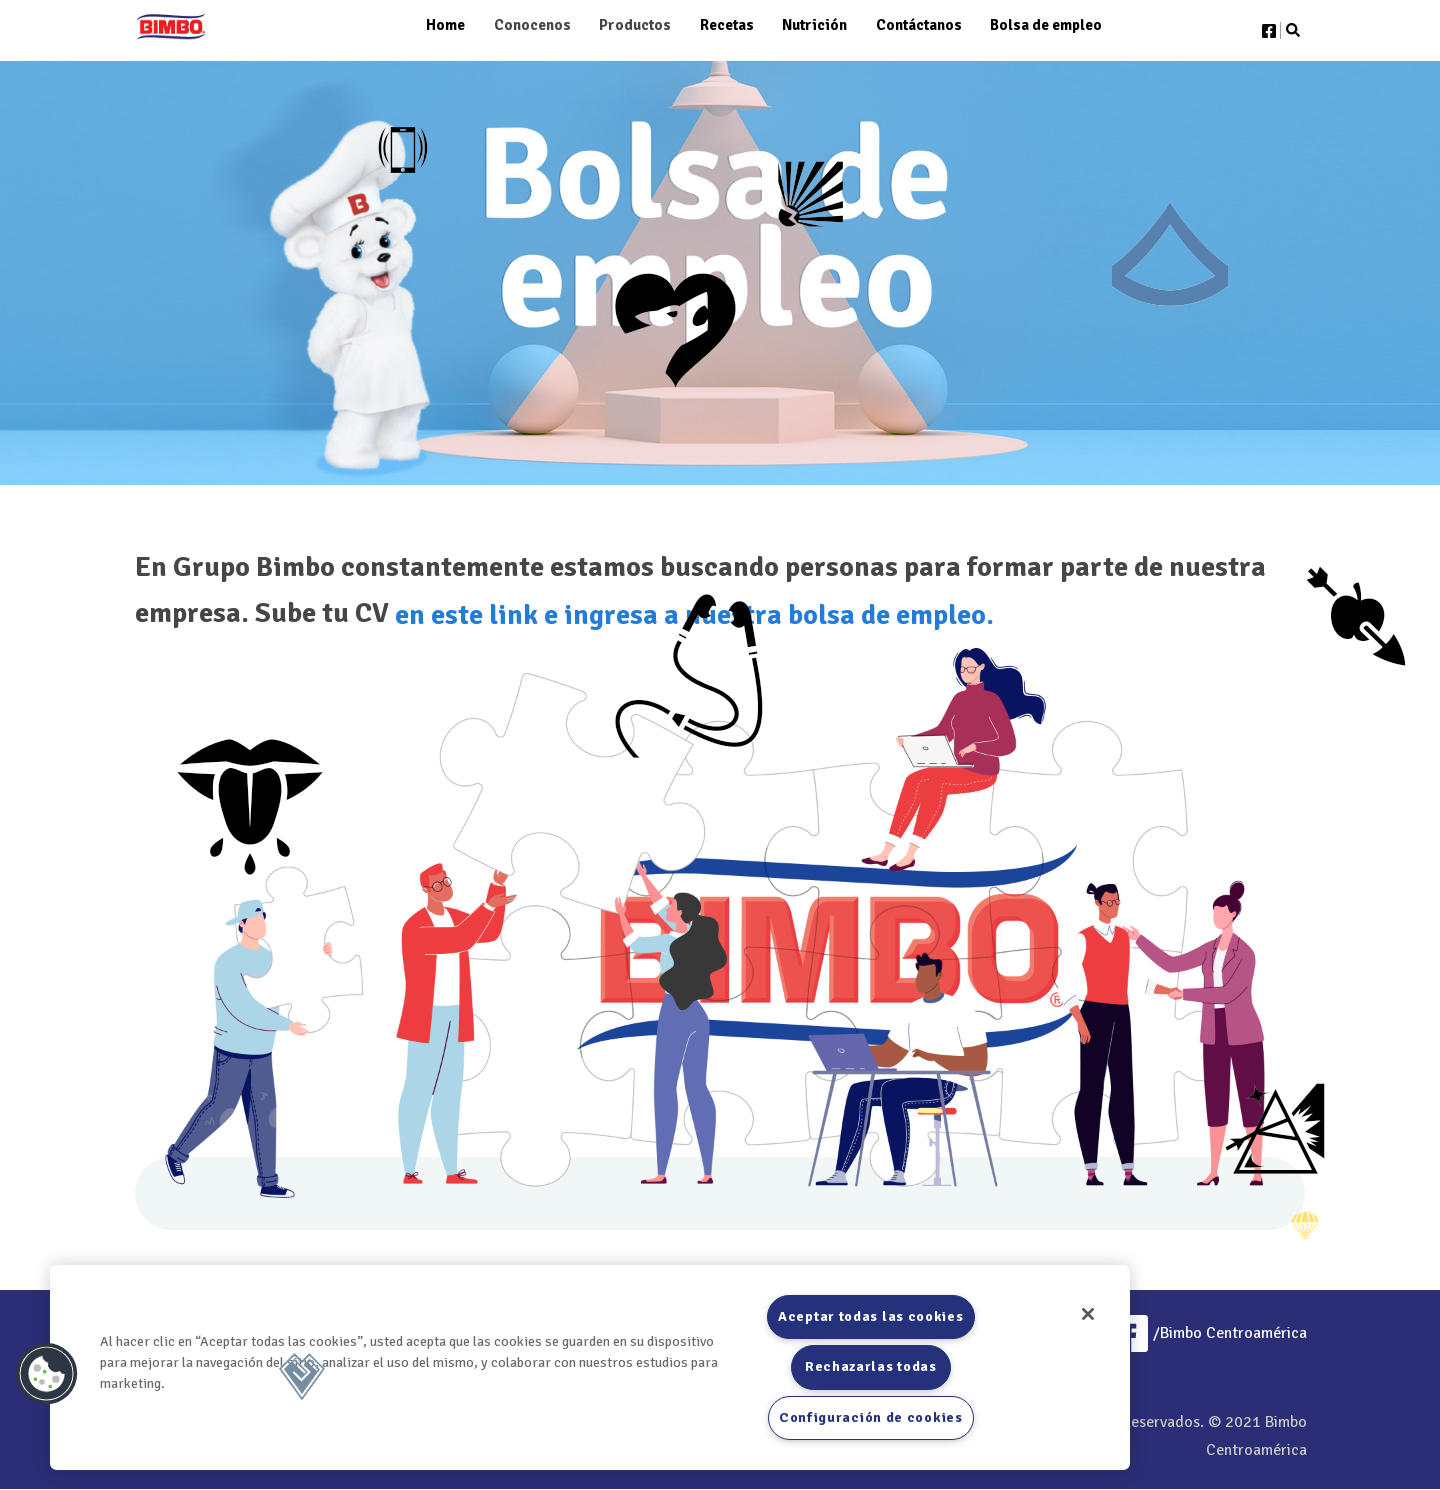 This screenshot has height=1490, width=1440. What do you see at coordinates (810, 194) in the screenshot?
I see `indicates explosive or hazardous materials` at bounding box center [810, 194].